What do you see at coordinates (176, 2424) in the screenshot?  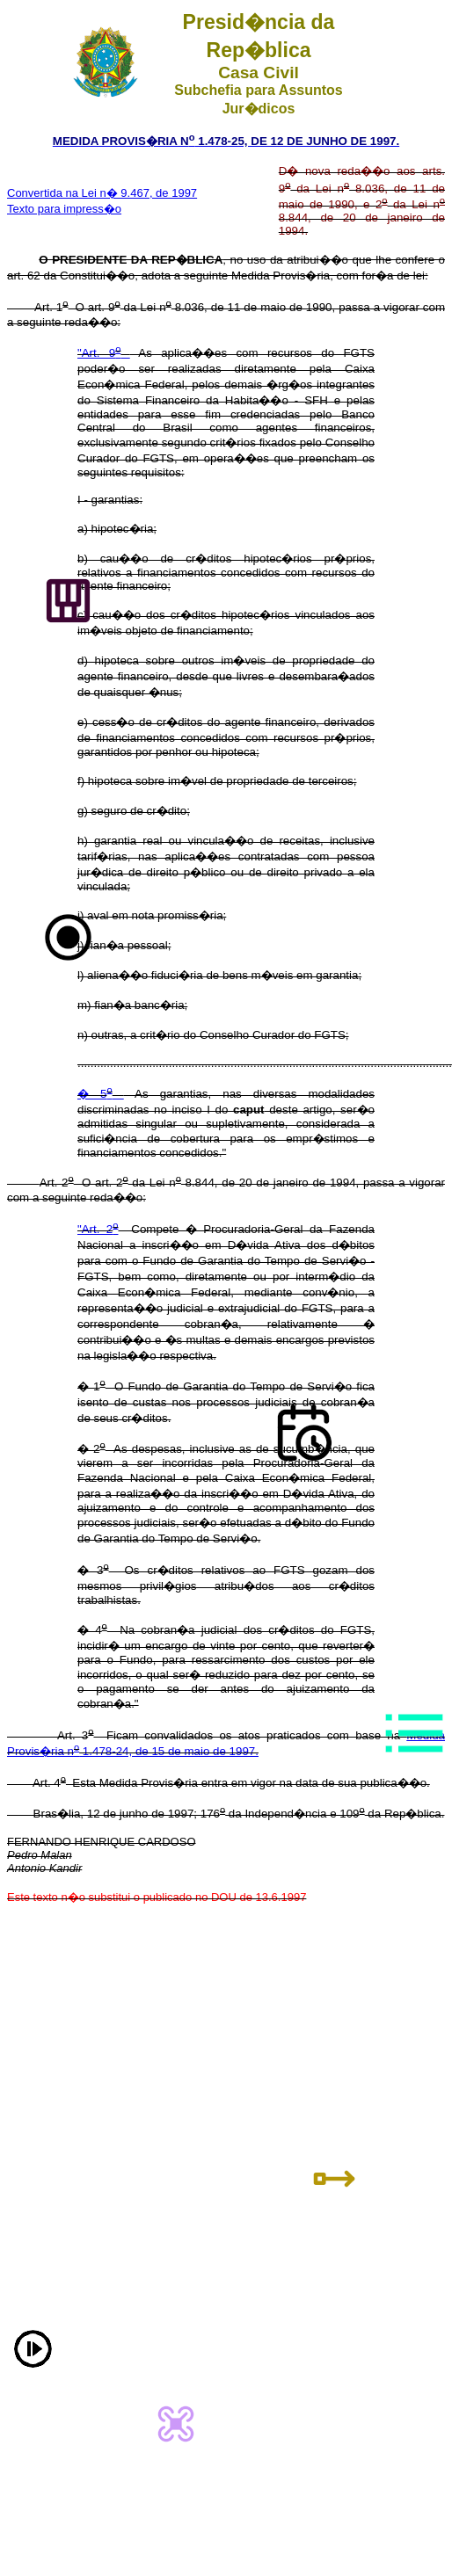 I see `access drone controls` at bounding box center [176, 2424].